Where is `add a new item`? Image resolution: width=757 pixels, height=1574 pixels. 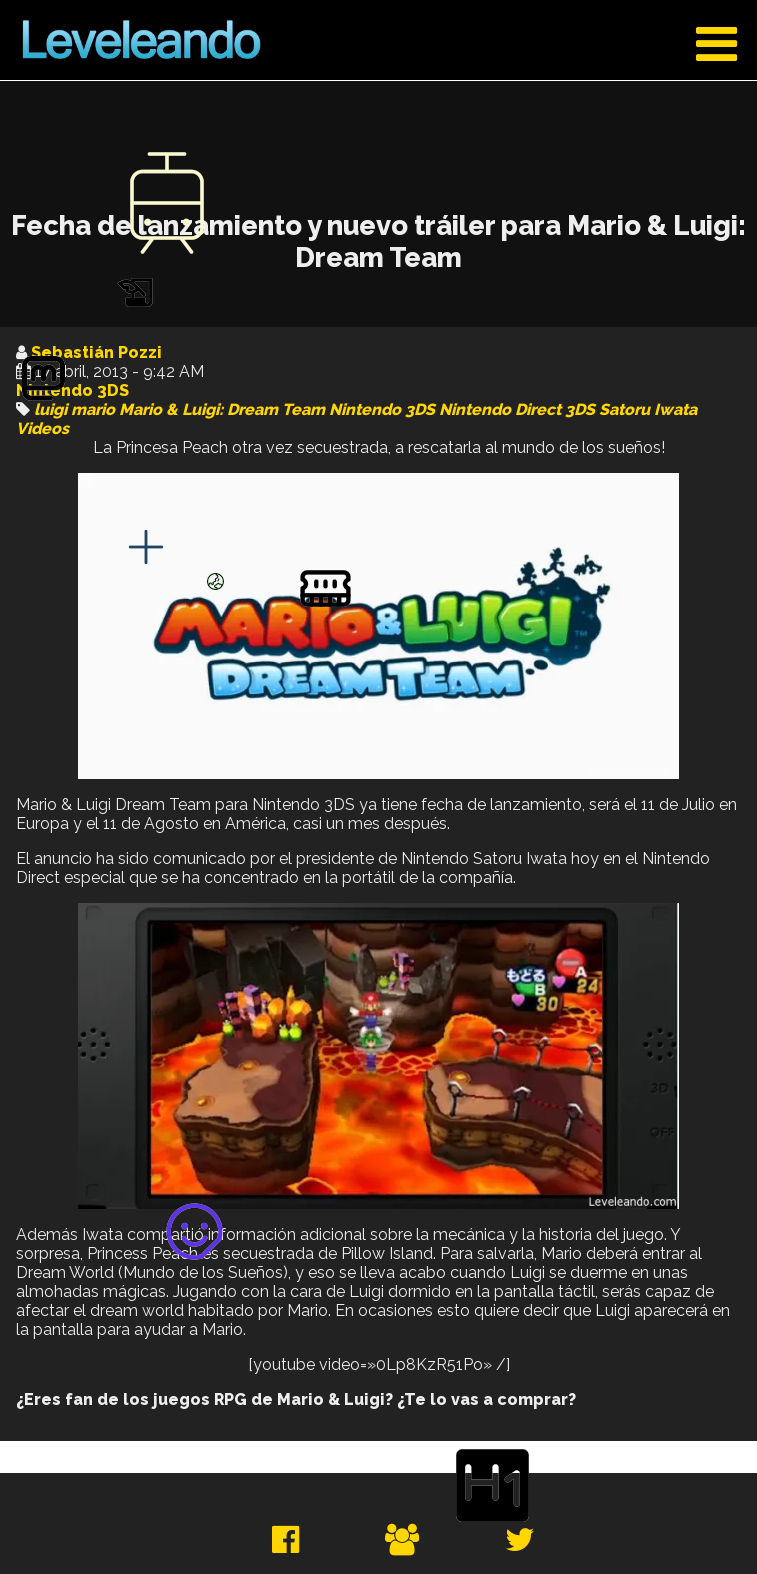
add a new item is located at coordinates (146, 547).